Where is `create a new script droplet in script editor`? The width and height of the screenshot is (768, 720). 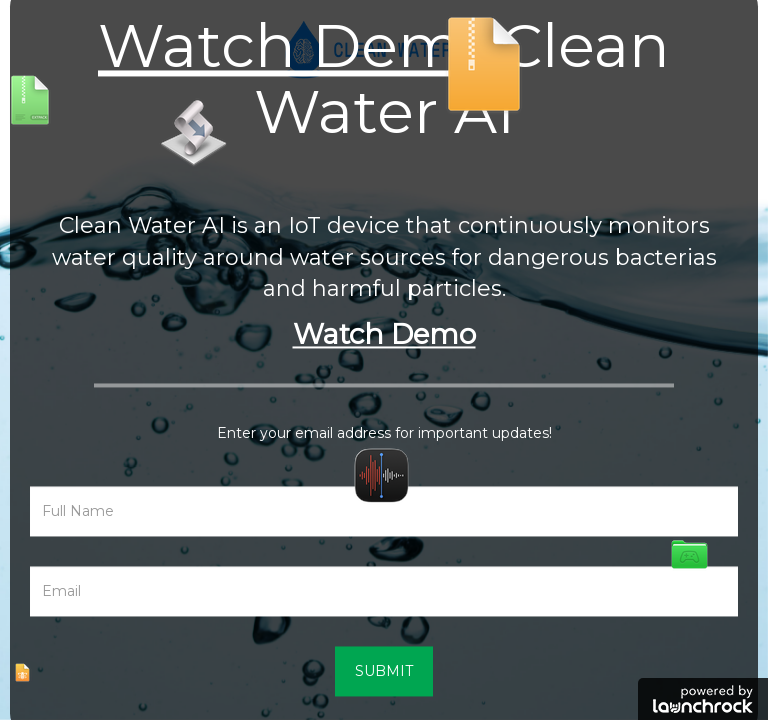
create a new script droplet in script editor is located at coordinates (193, 132).